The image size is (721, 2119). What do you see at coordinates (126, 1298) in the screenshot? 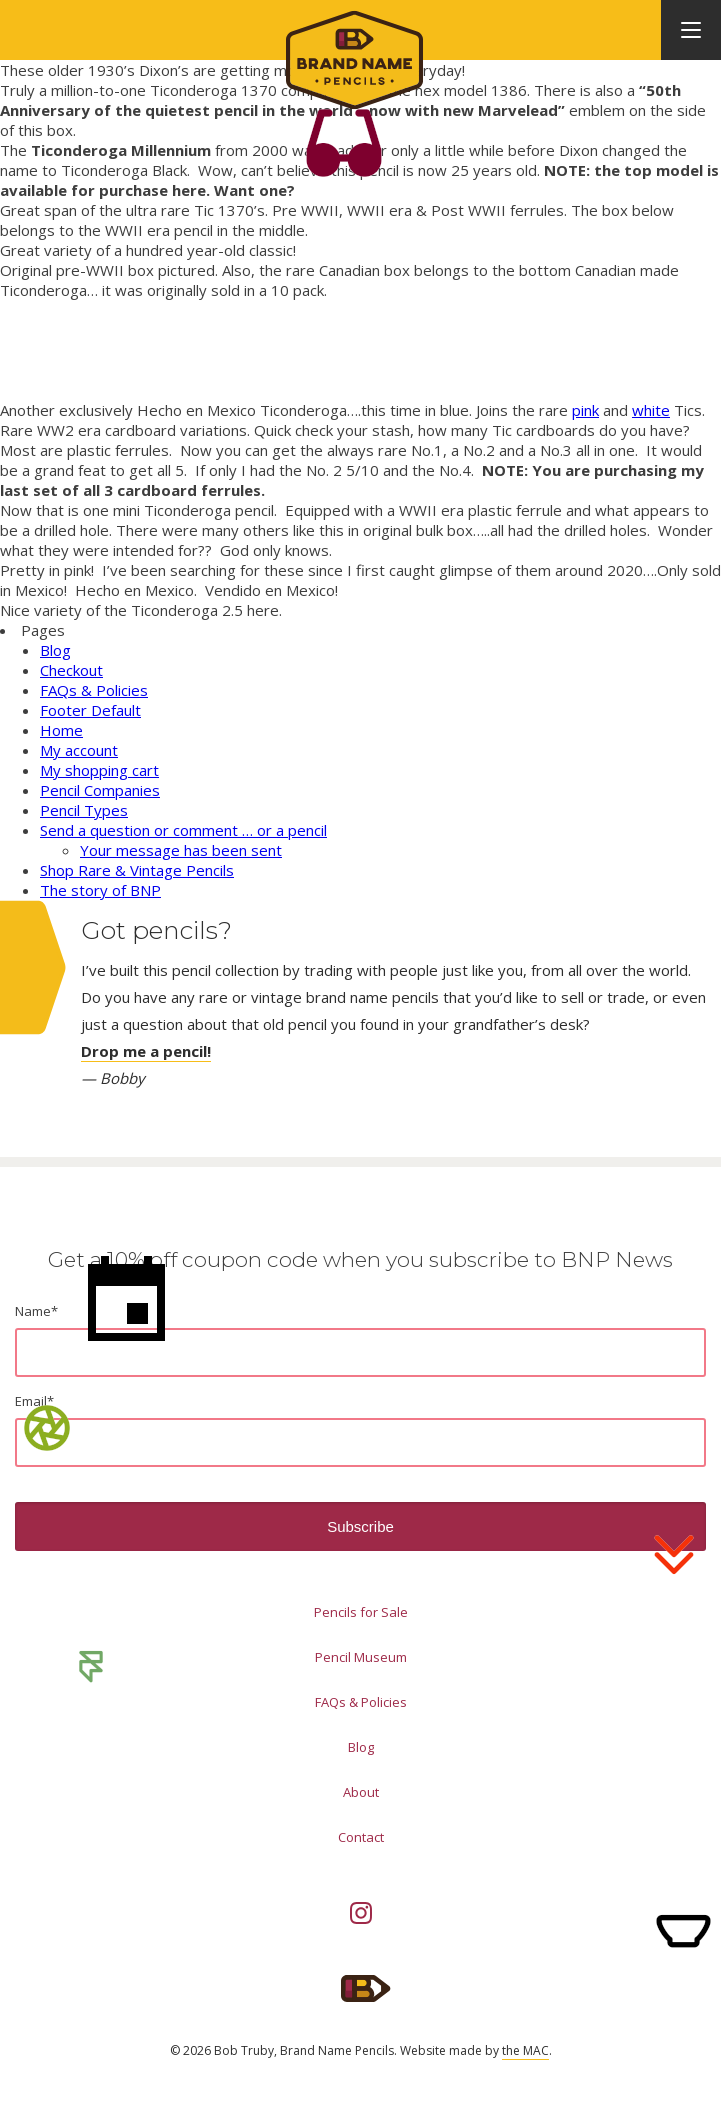
I see `view calendar or scheduled events` at bounding box center [126, 1298].